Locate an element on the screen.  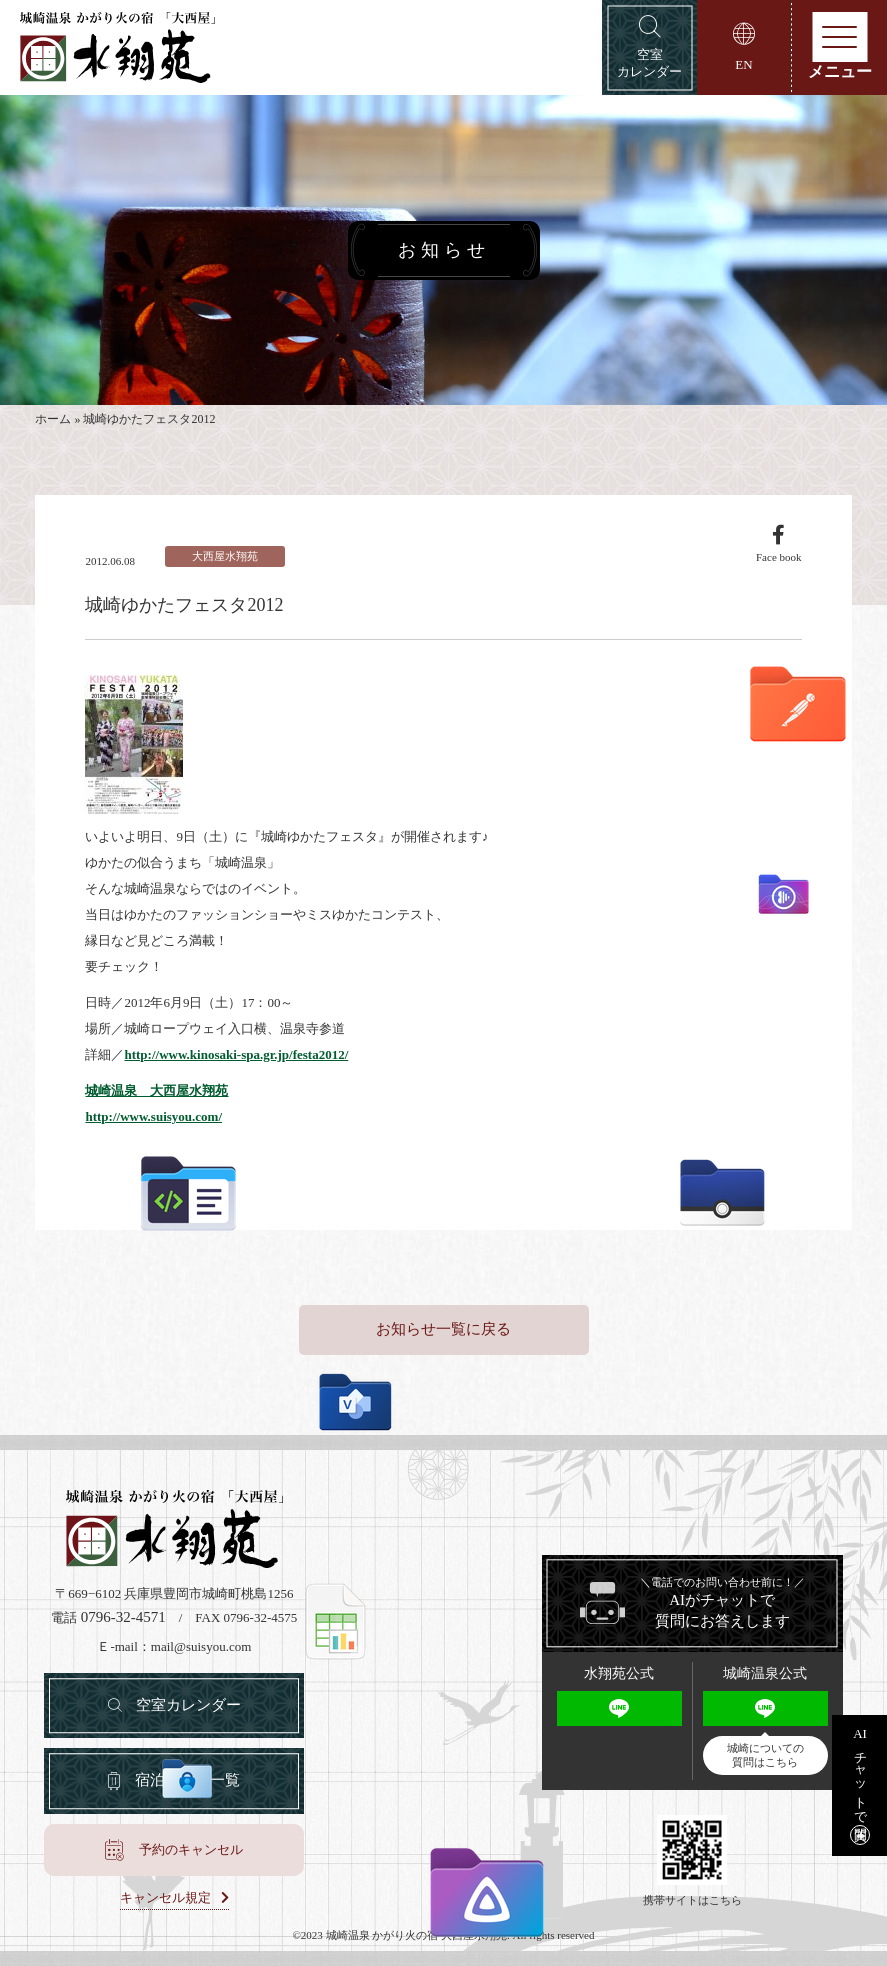
open a spreadsheet file is located at coordinates (335, 1621).